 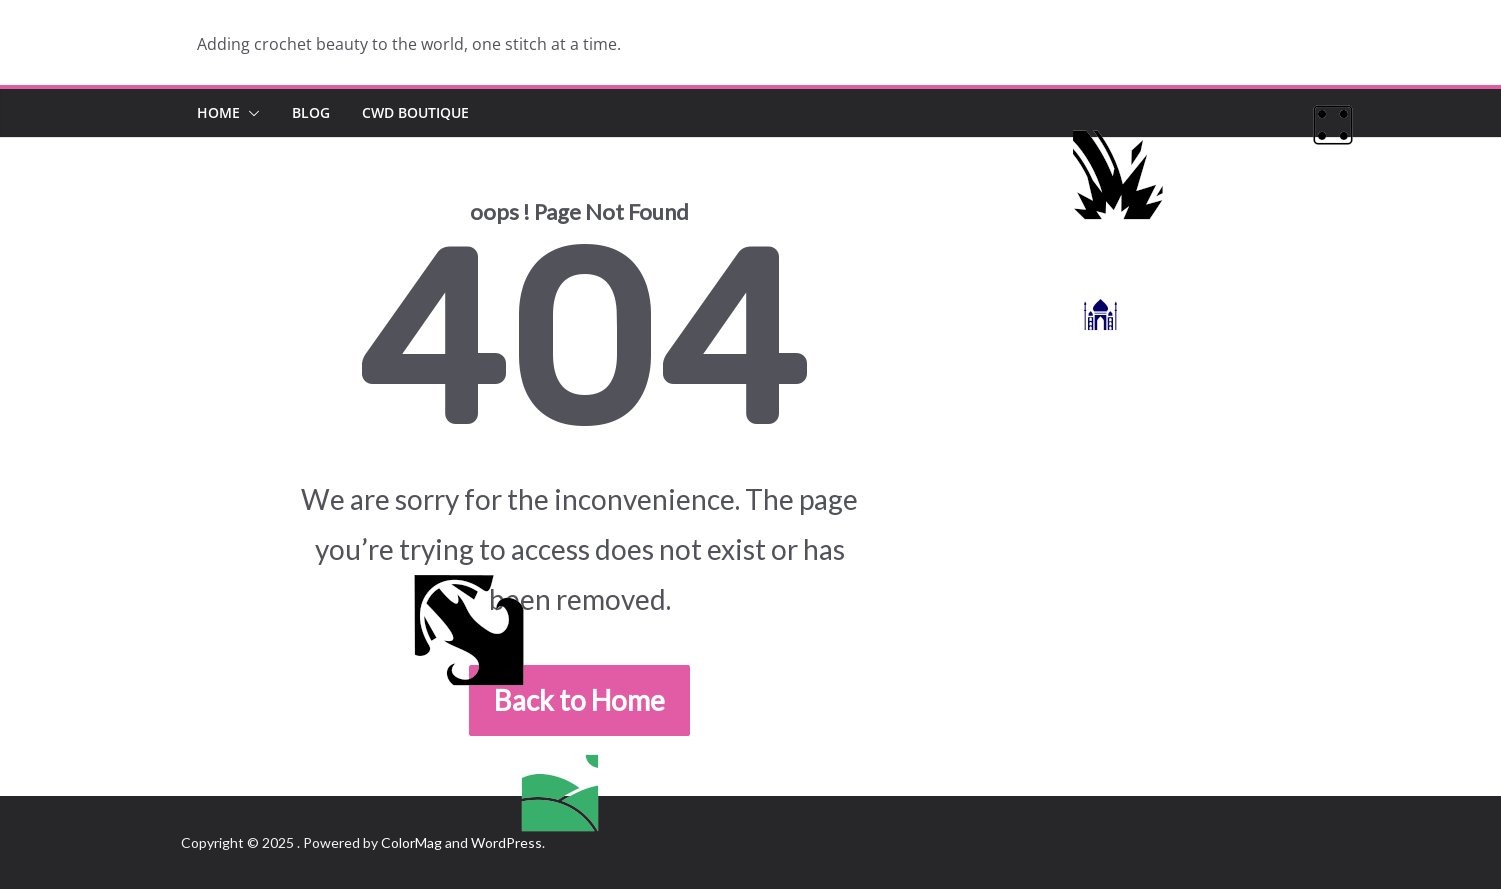 I want to click on activate fire breath ability, so click(x=469, y=630).